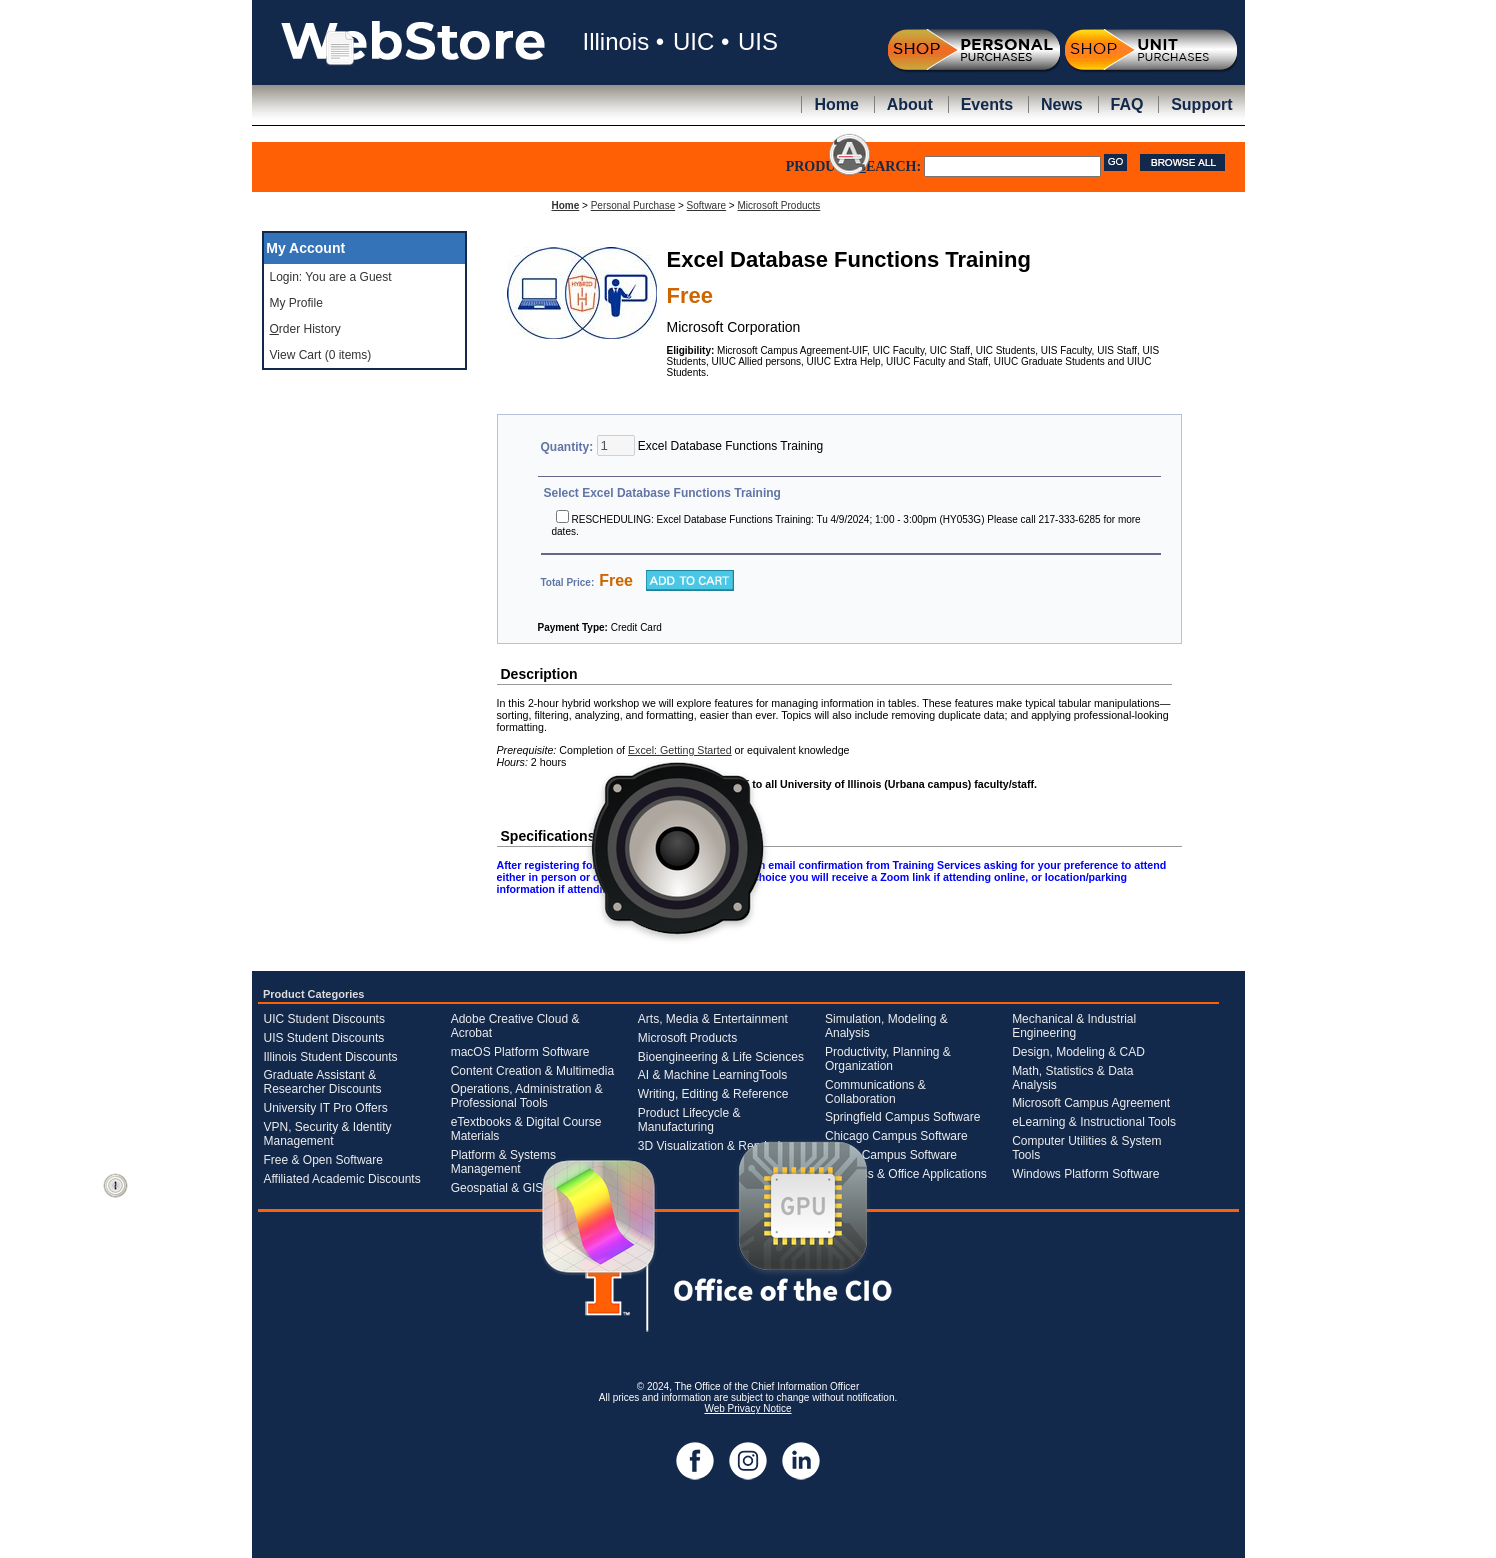 The height and width of the screenshot is (1558, 1496). I want to click on check for available system updates, so click(849, 154).